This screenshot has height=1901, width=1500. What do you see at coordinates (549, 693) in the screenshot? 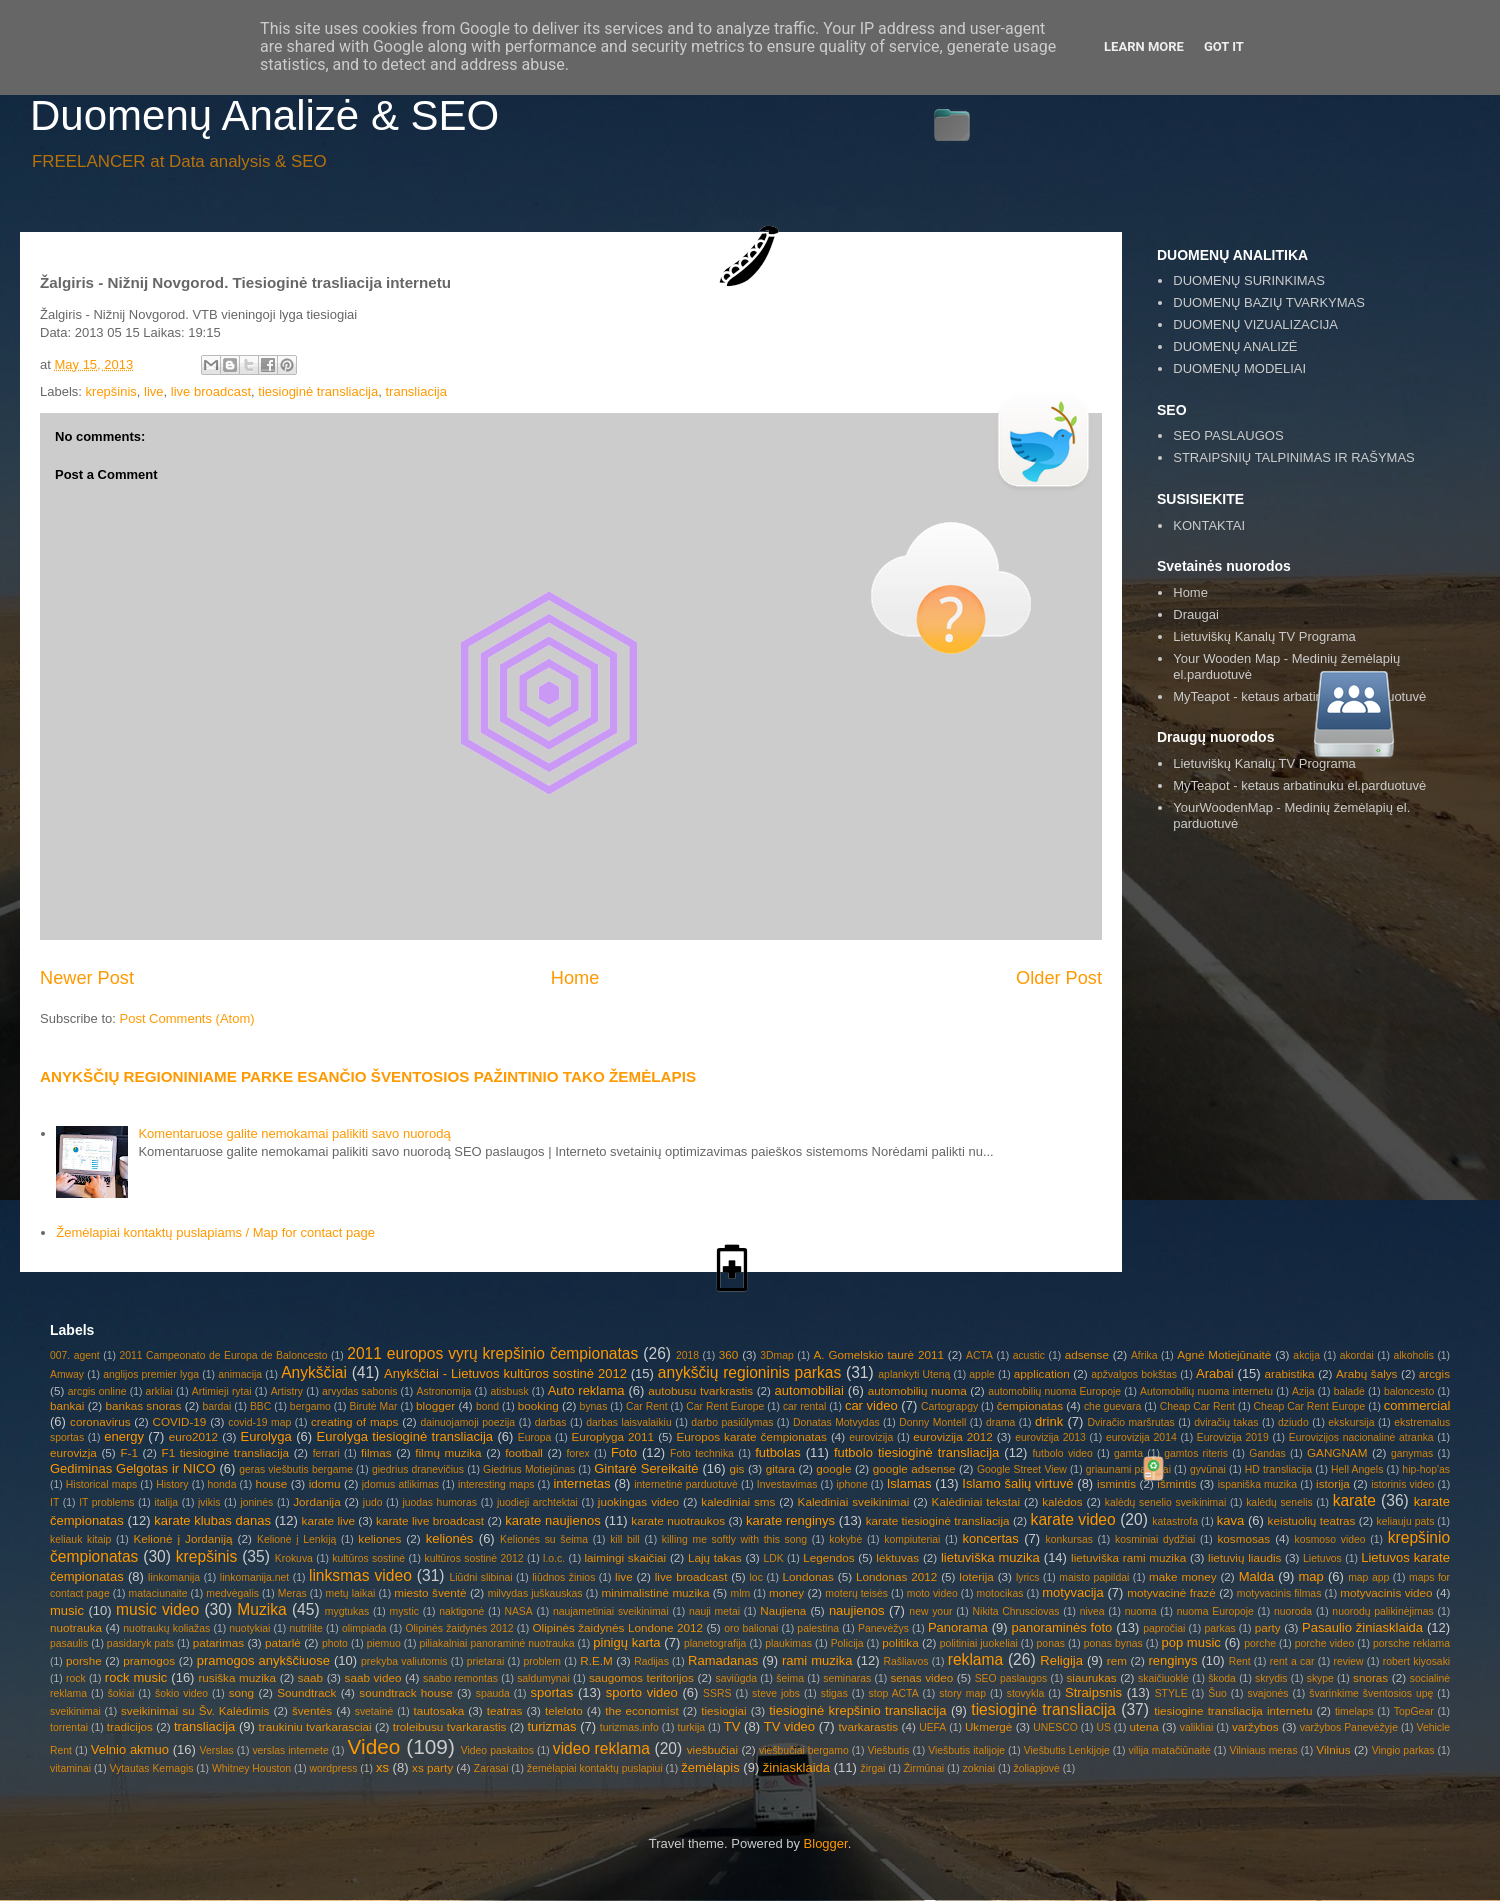
I see `access layered or nested game structures` at bounding box center [549, 693].